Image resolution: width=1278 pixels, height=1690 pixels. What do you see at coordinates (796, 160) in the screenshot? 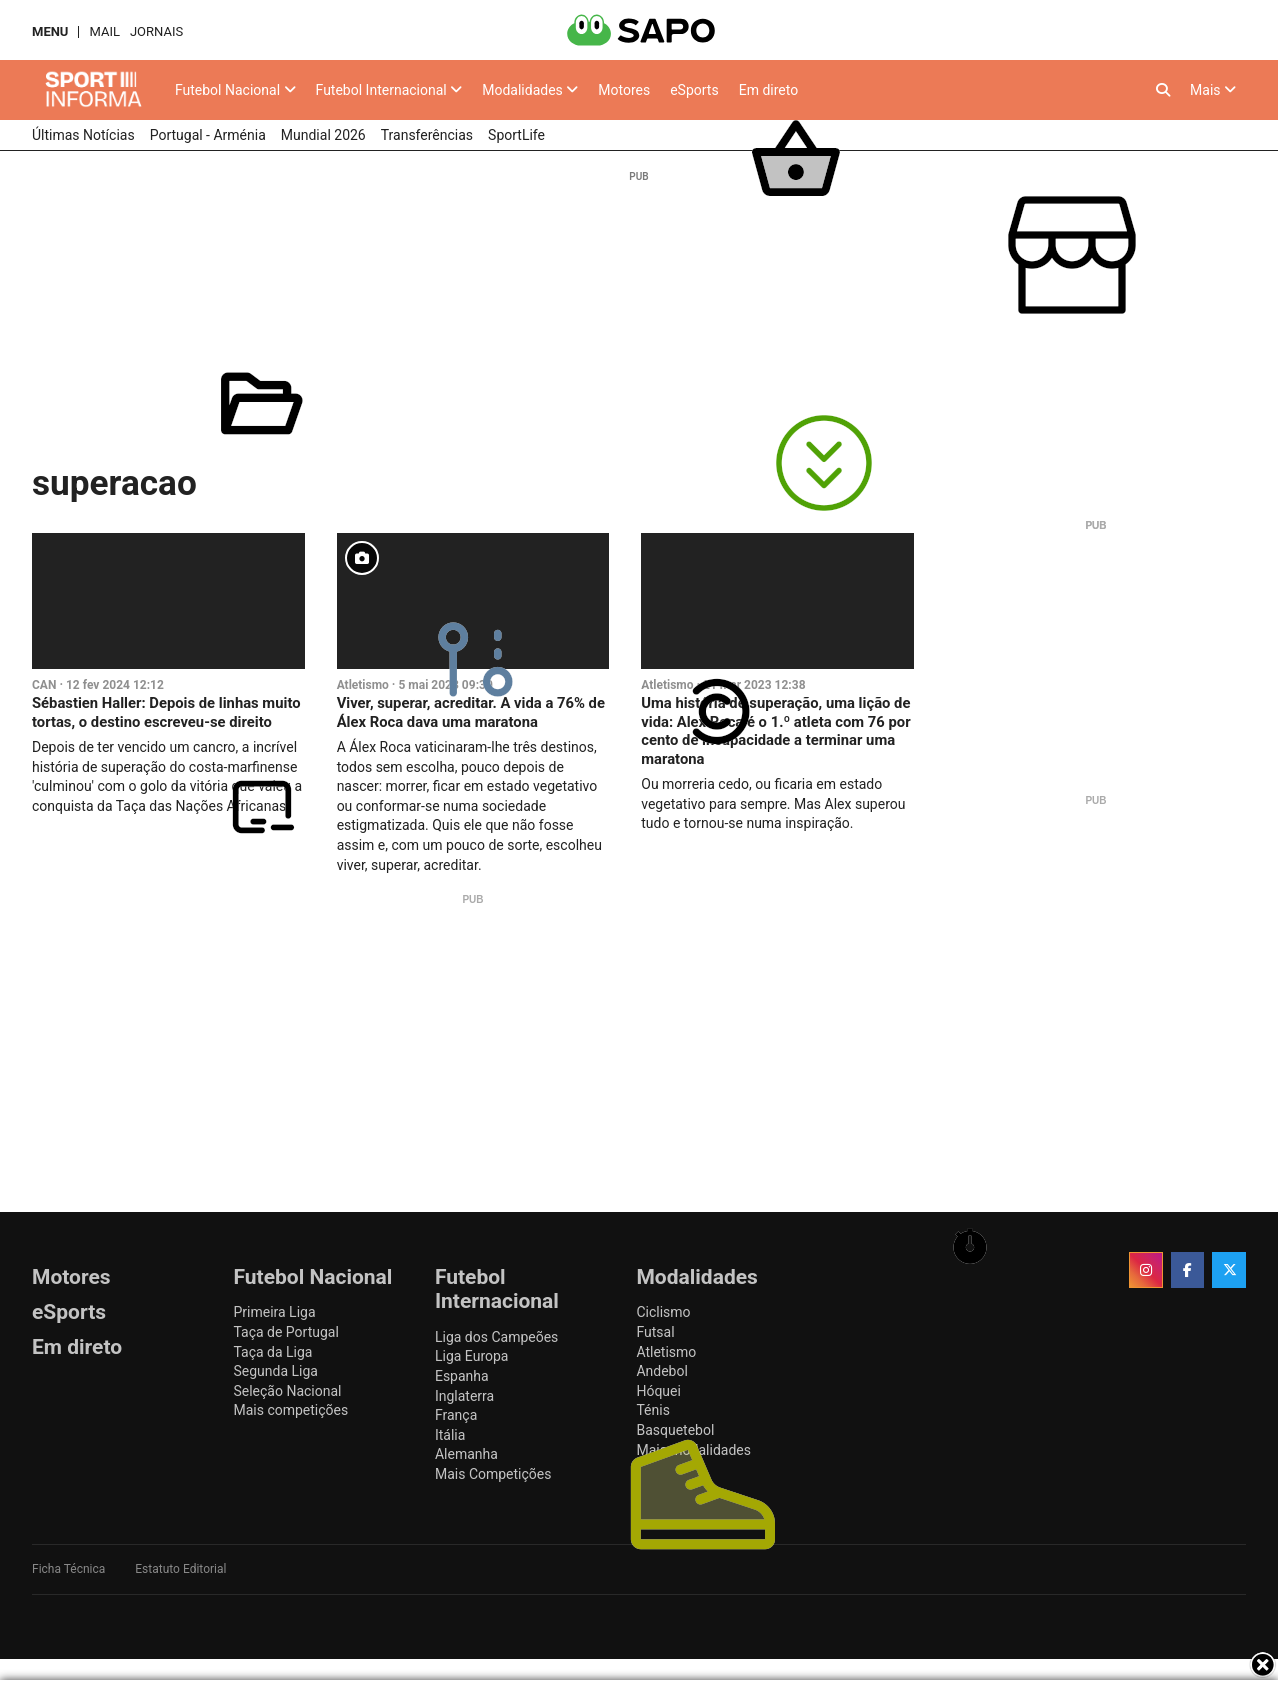
I see `view your shopping basket` at bounding box center [796, 160].